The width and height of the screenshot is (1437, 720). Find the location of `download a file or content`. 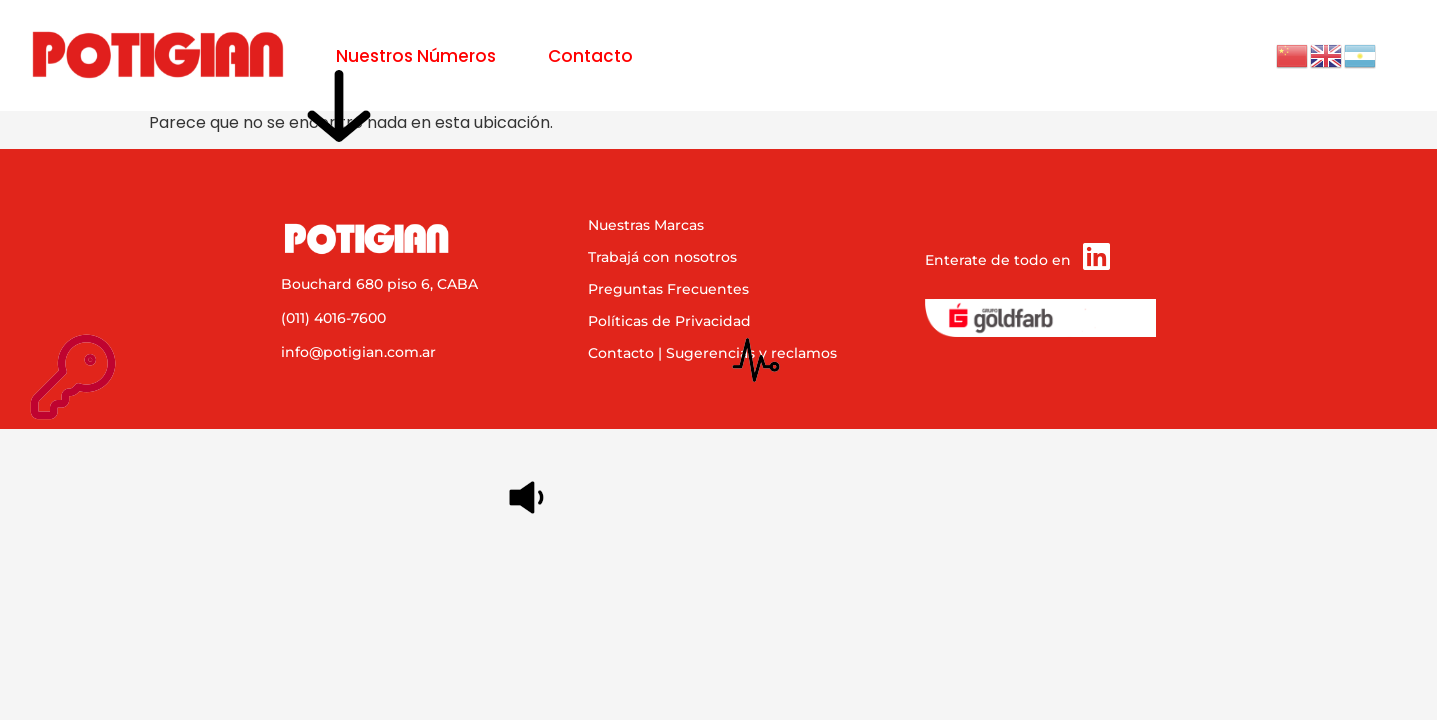

download a file or content is located at coordinates (339, 106).